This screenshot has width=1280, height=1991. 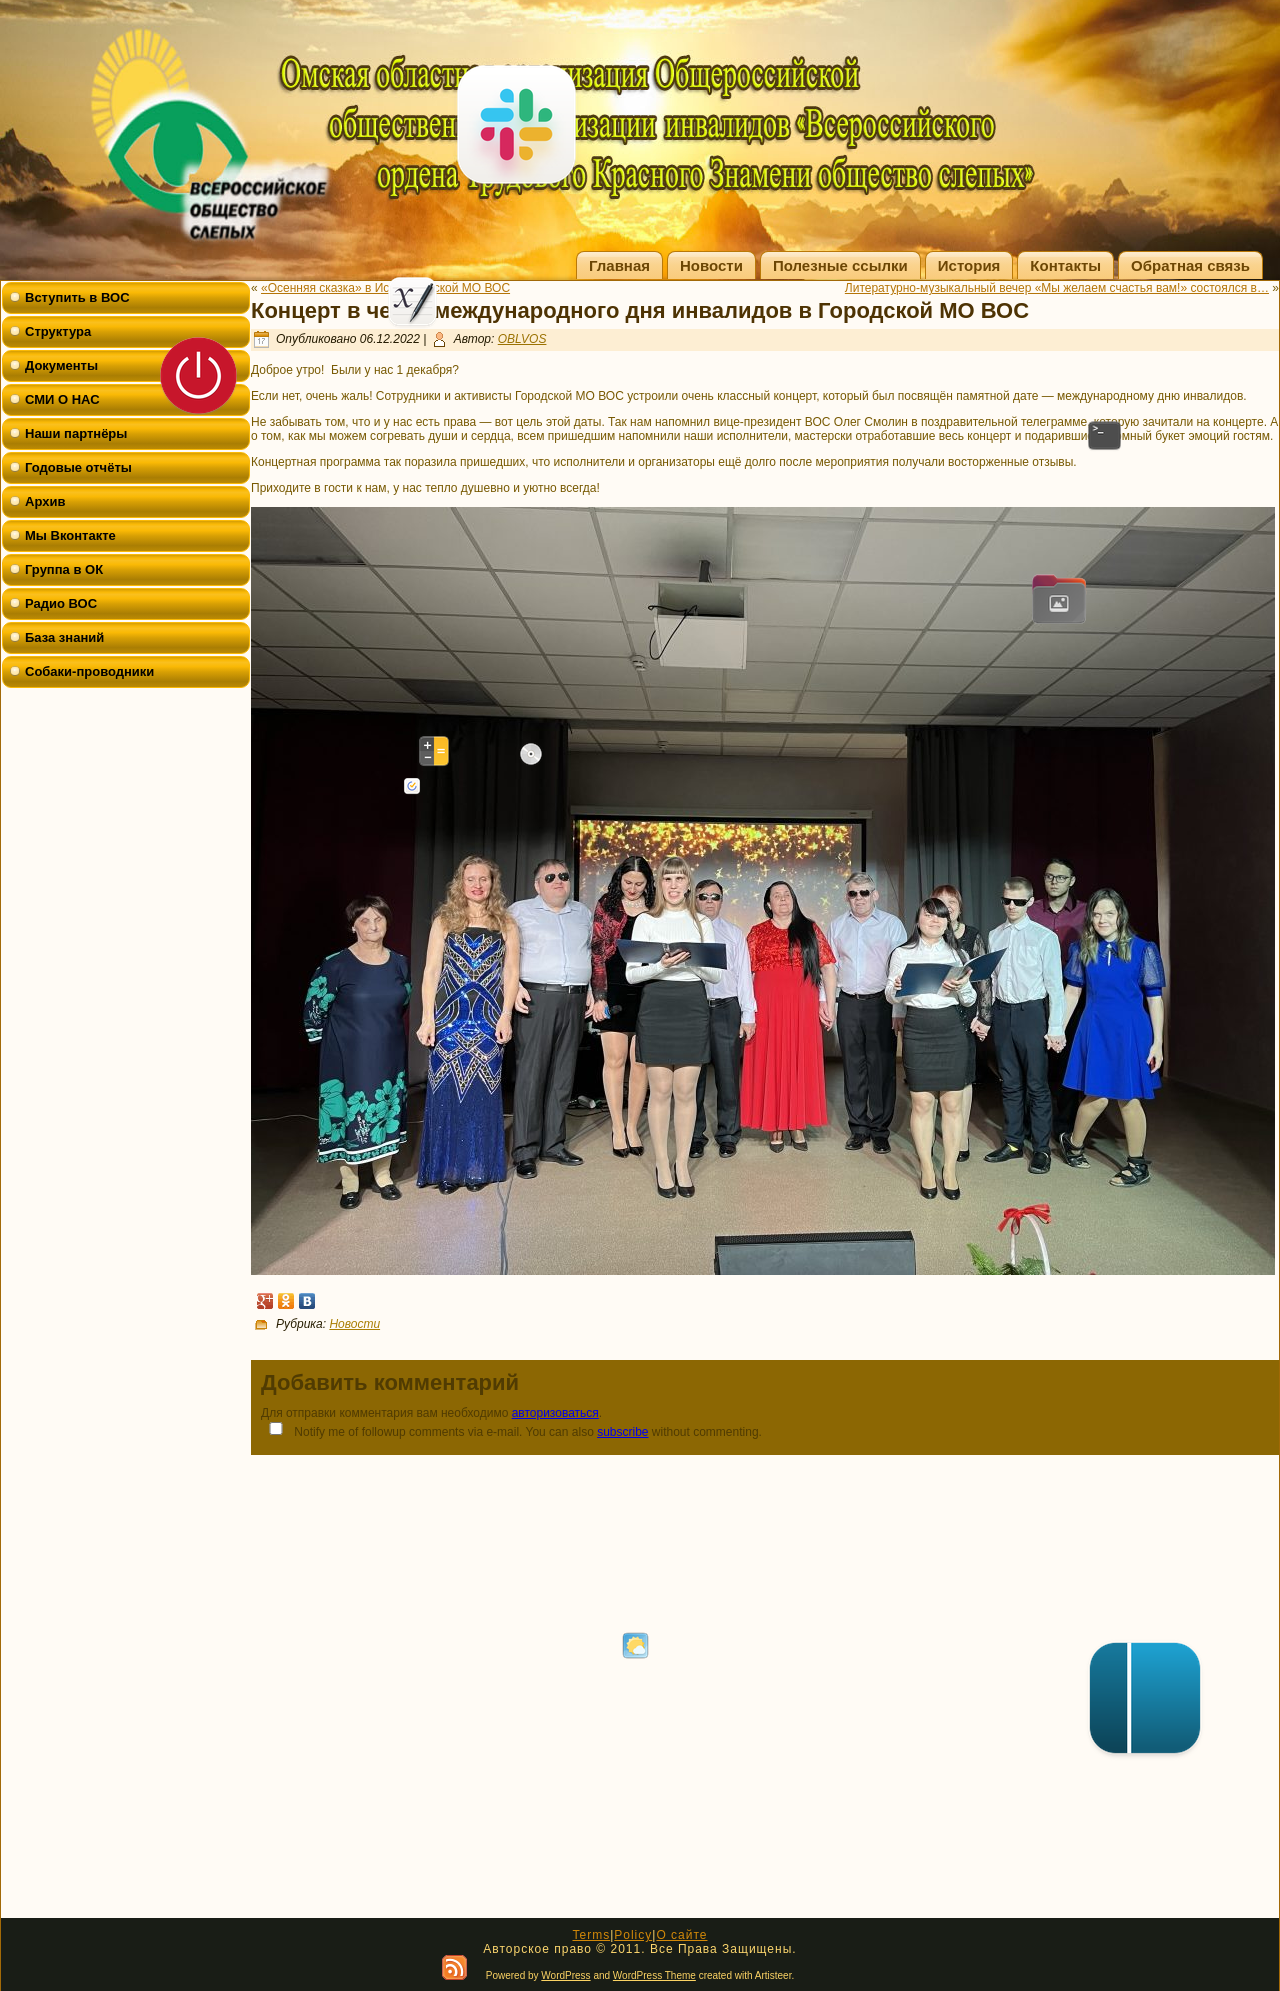 What do you see at coordinates (412, 786) in the screenshot?
I see `open TickTick task manager app` at bounding box center [412, 786].